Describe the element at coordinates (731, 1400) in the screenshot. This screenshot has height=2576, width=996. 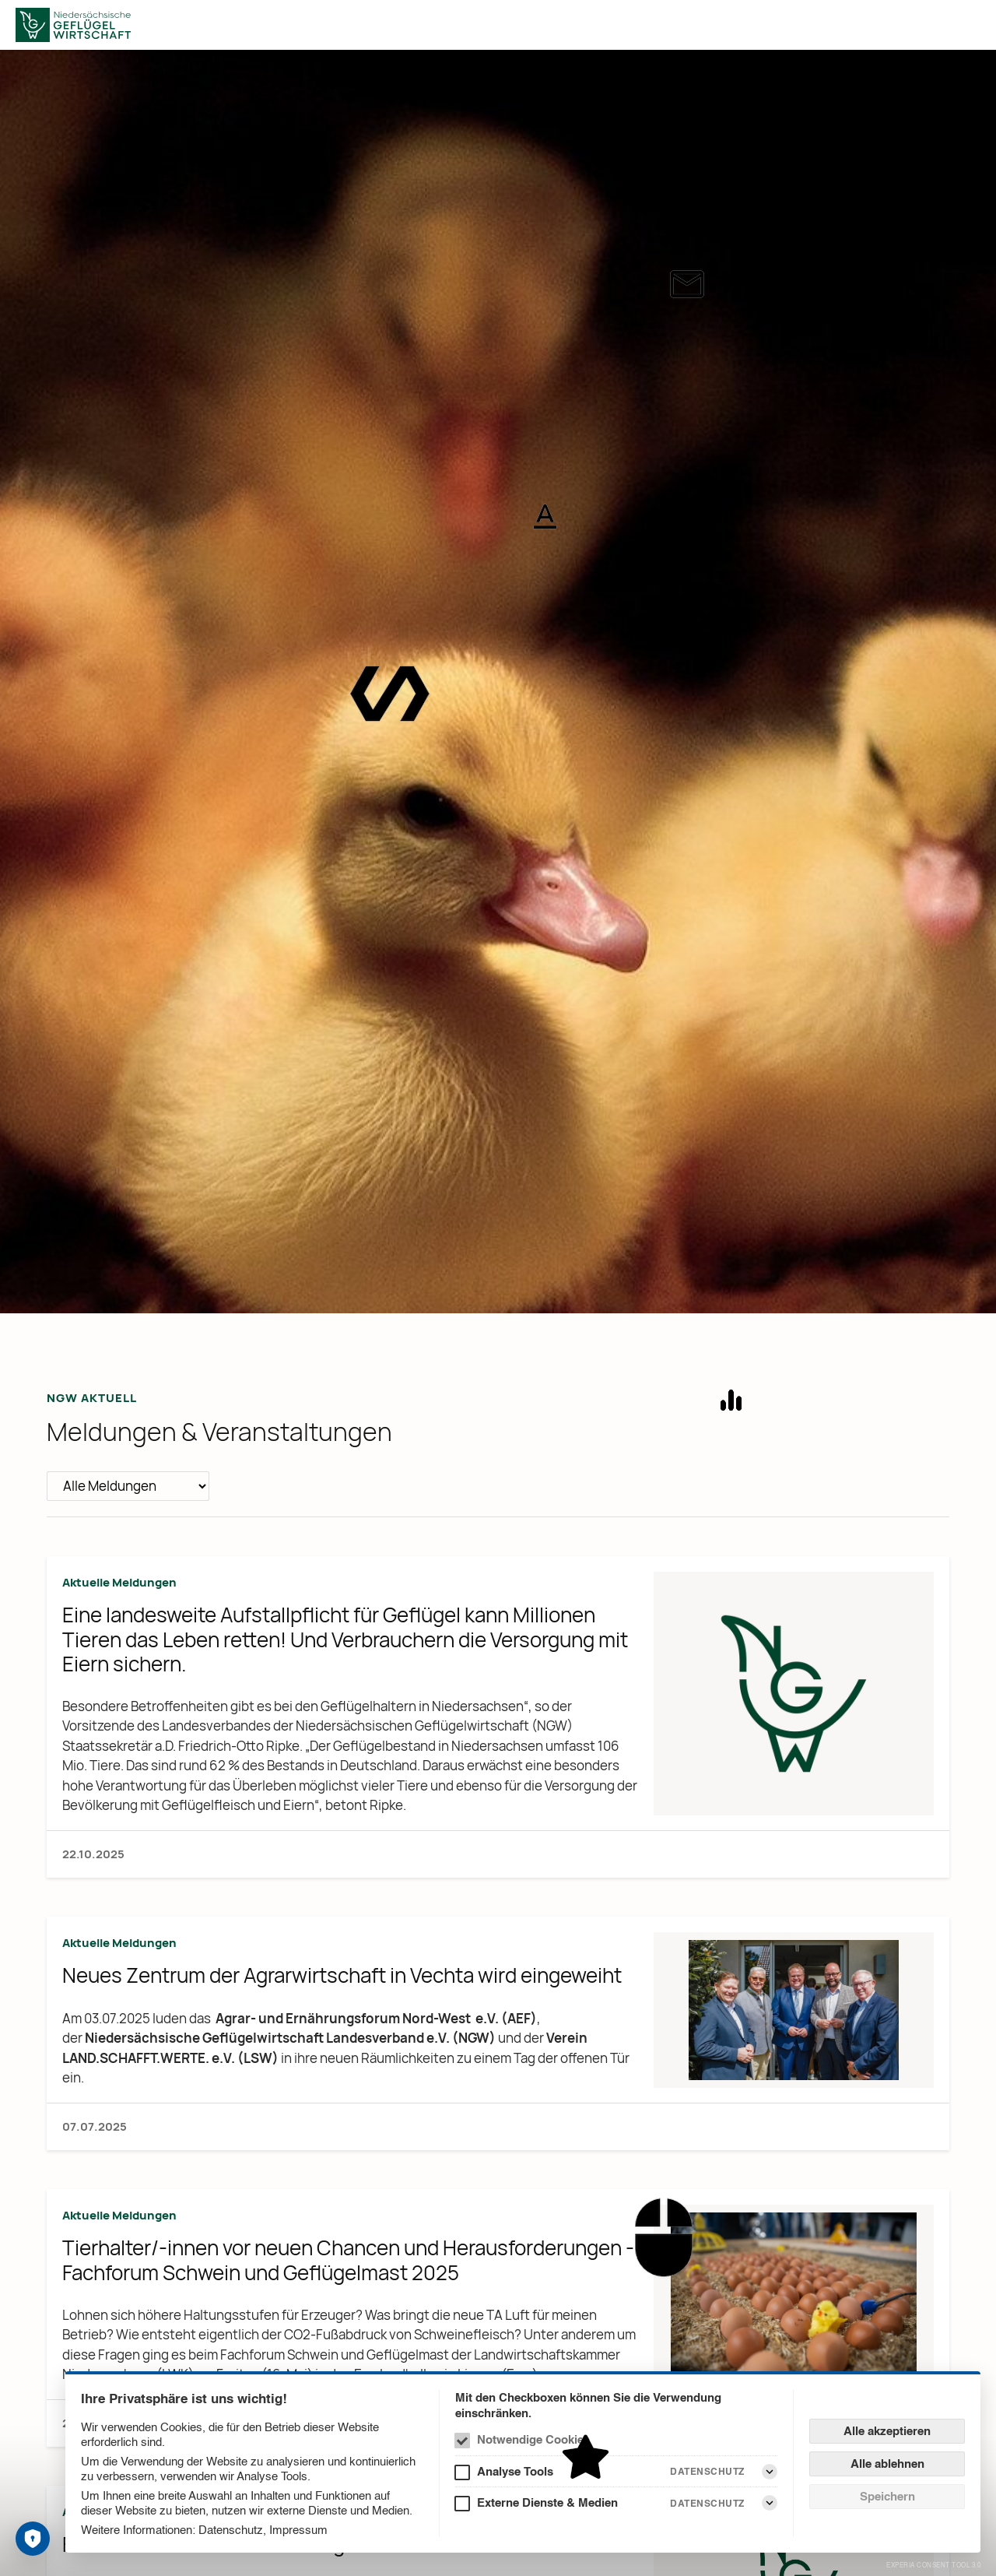
I see `adjust audio equalizer settings` at that location.